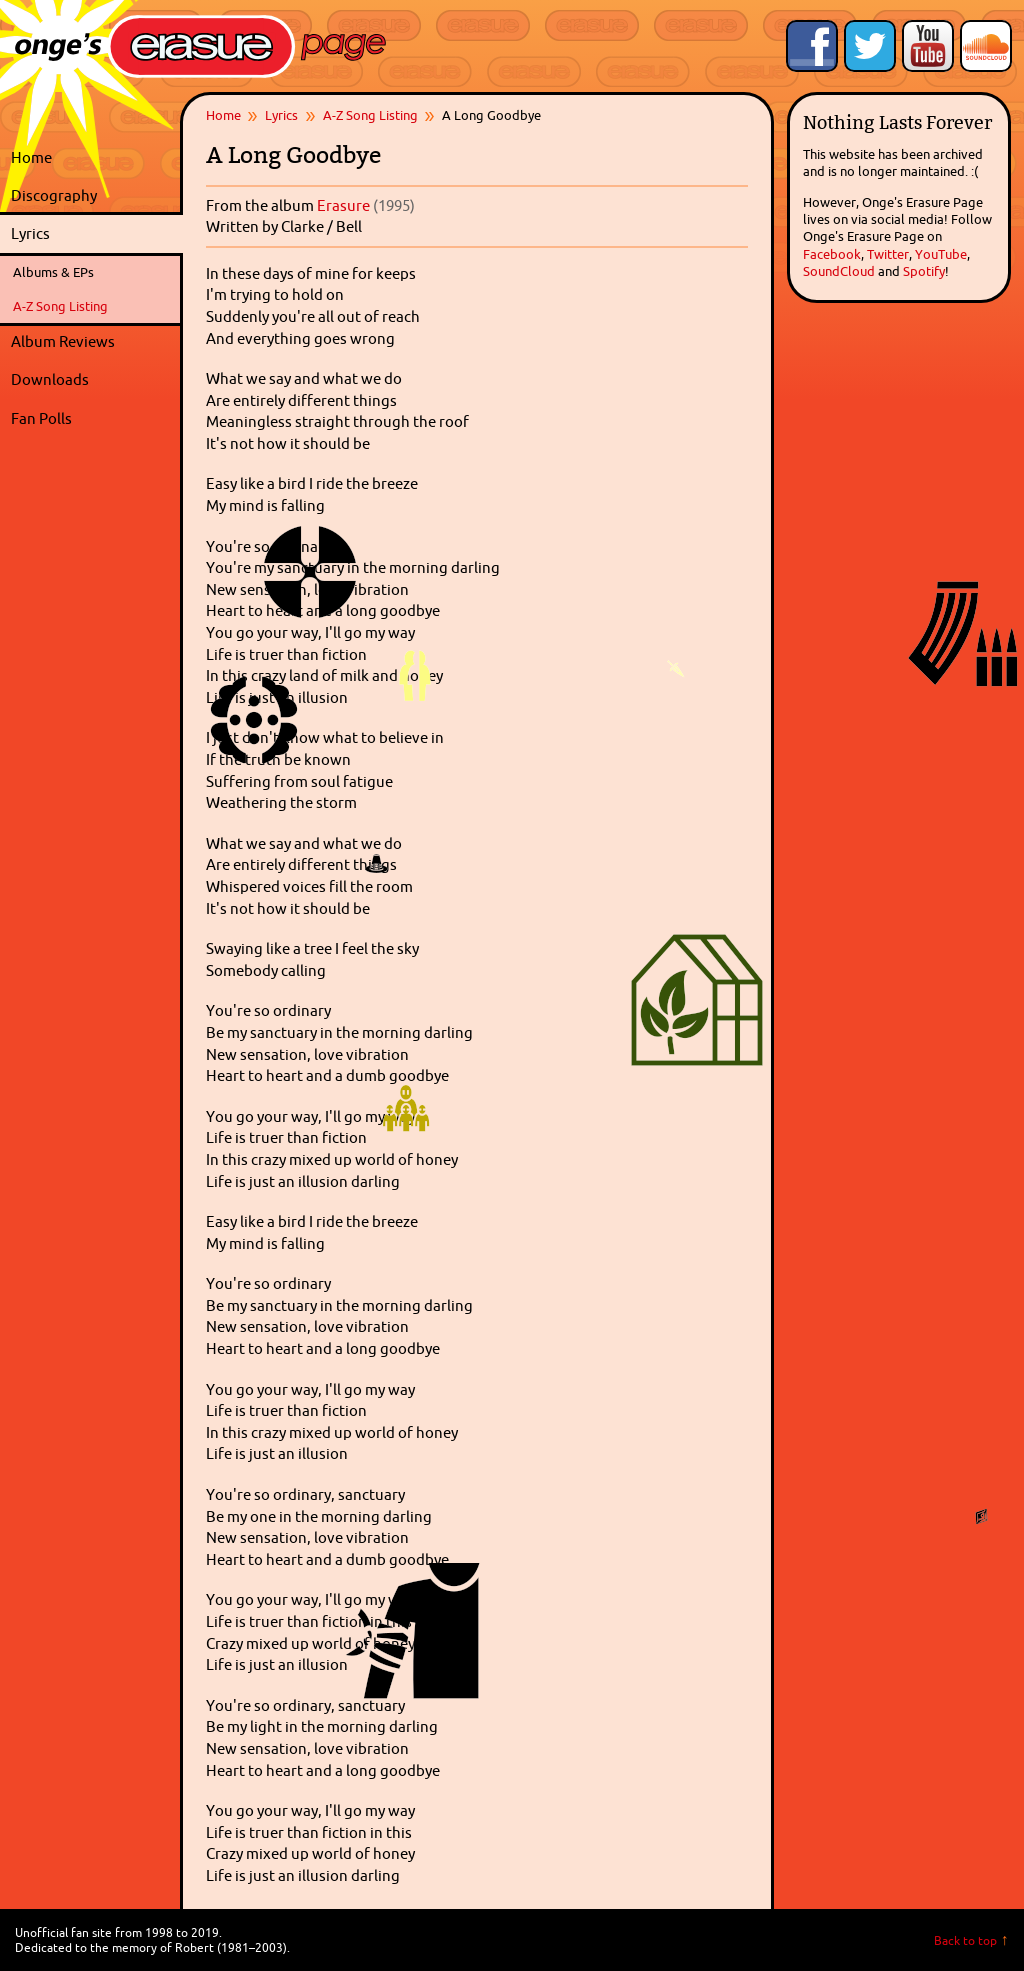 The width and height of the screenshot is (1024, 1971). I want to click on indicates a rare or precious item in a game inventory, so click(981, 1516).